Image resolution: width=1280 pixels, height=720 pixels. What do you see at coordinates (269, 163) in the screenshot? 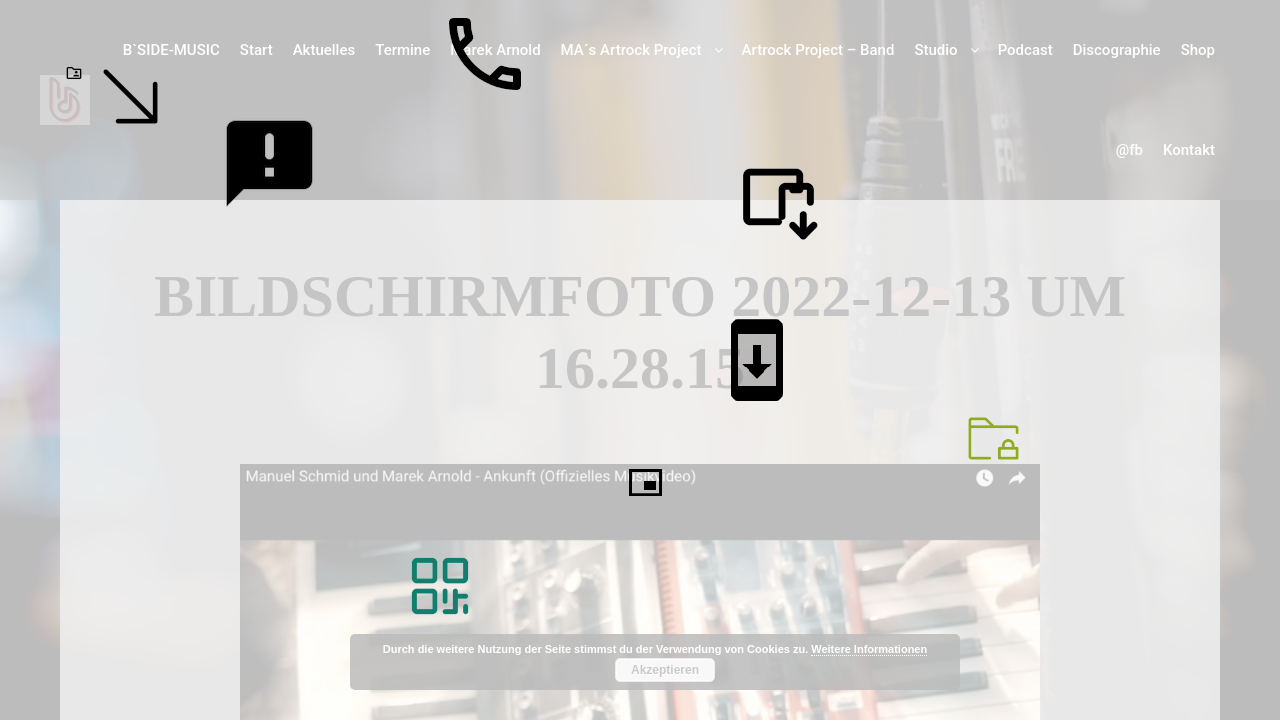
I see `view announcements or alerts` at bounding box center [269, 163].